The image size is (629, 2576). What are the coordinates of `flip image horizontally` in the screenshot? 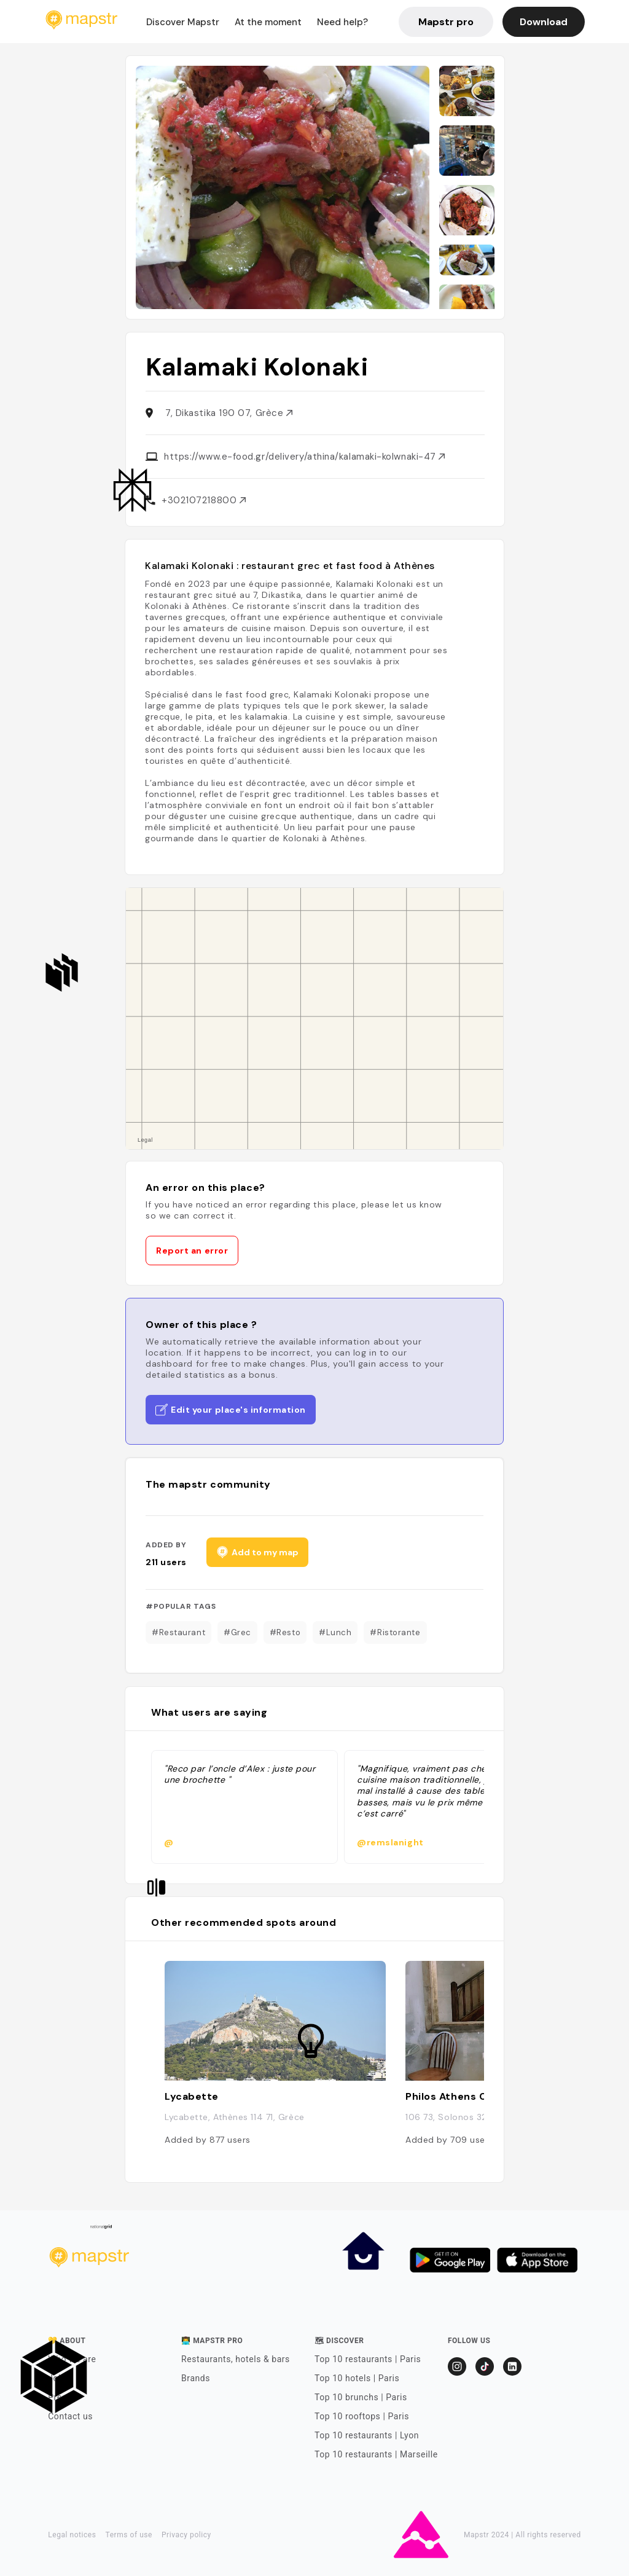 It's located at (156, 1887).